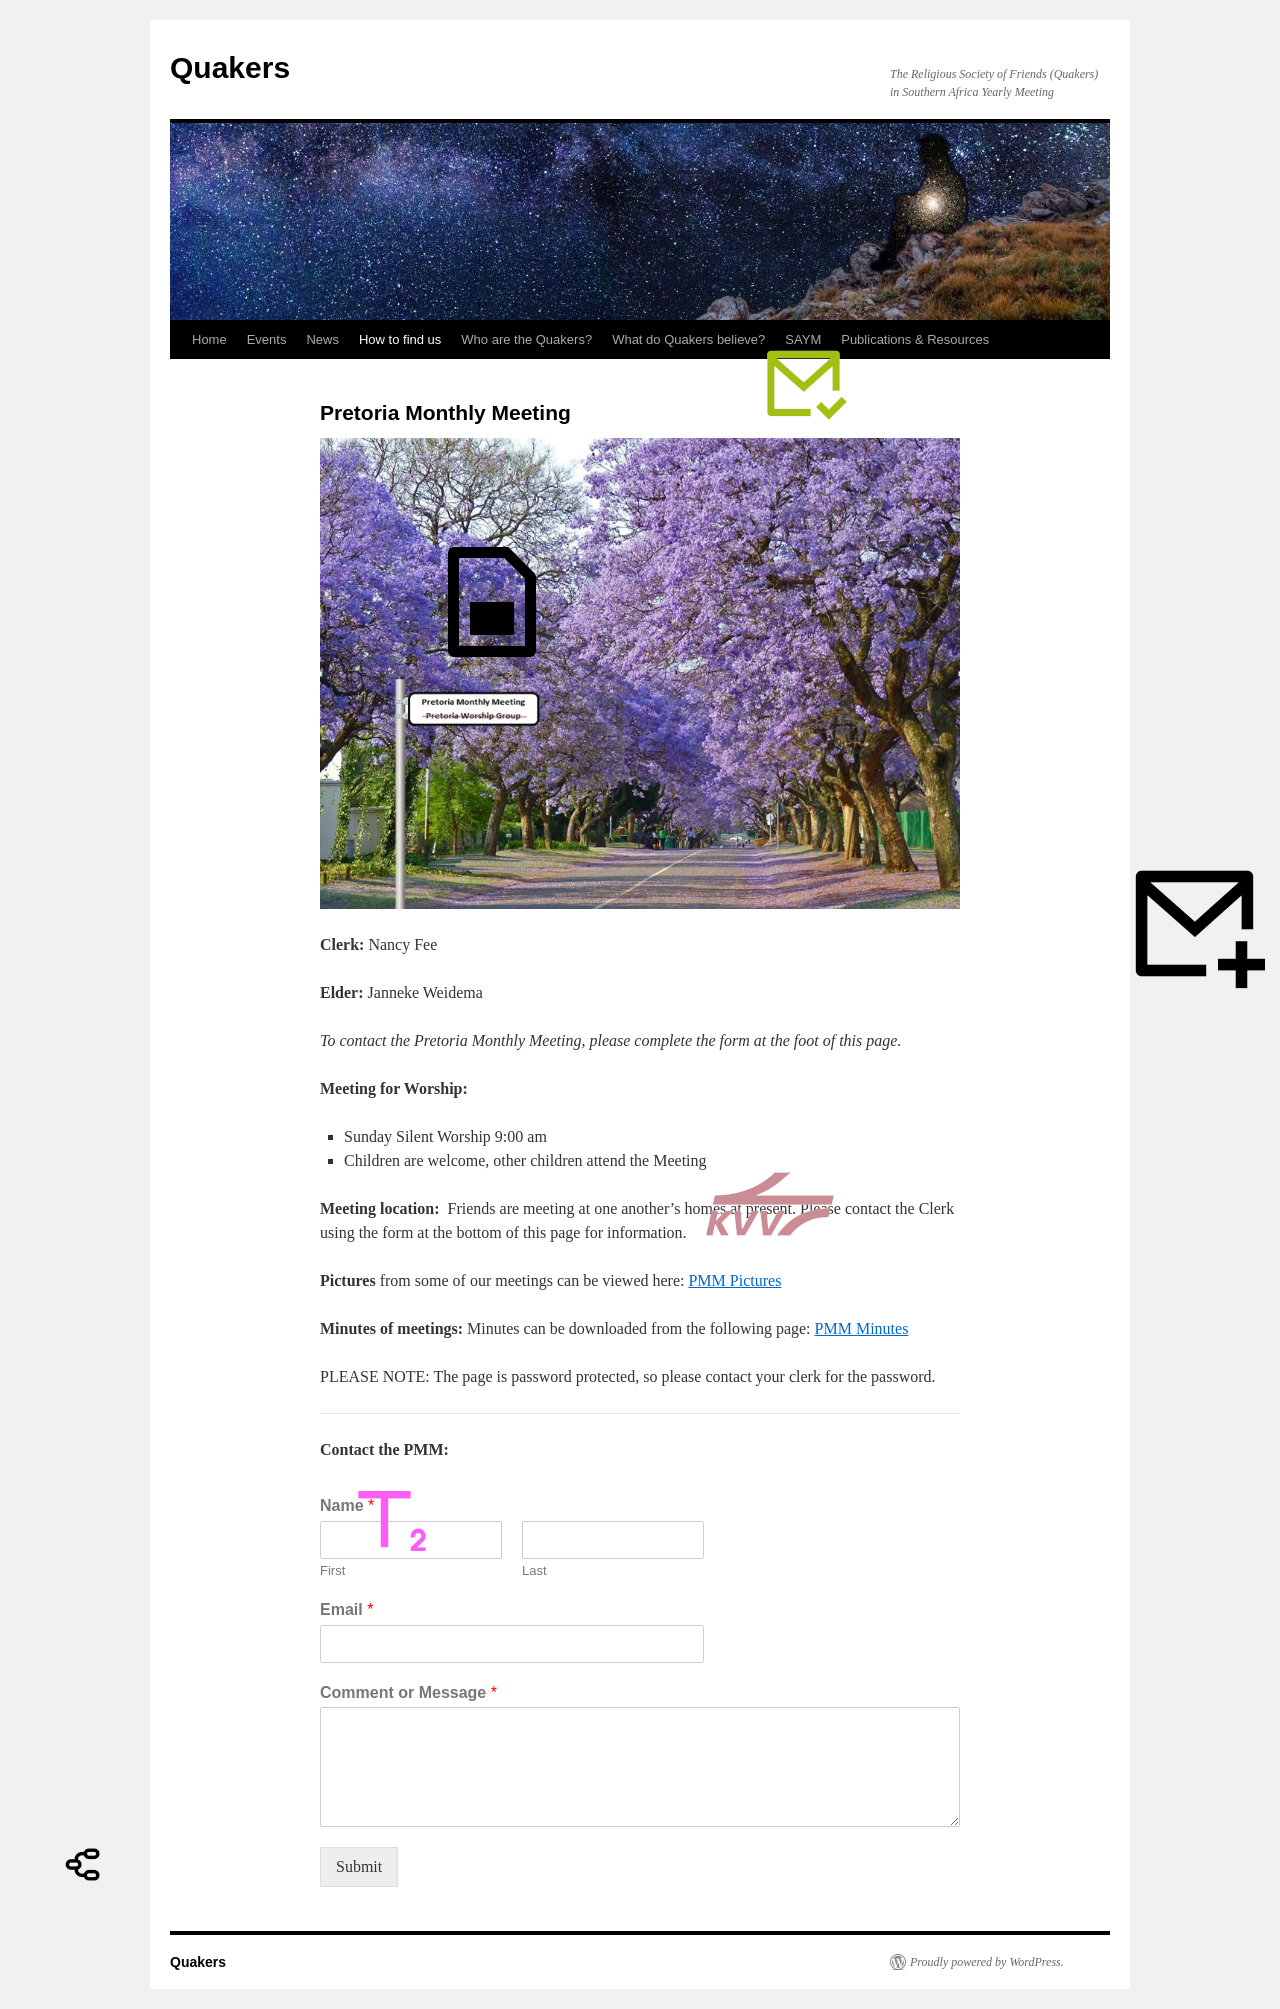  What do you see at coordinates (492, 602) in the screenshot?
I see `manage sim card settings` at bounding box center [492, 602].